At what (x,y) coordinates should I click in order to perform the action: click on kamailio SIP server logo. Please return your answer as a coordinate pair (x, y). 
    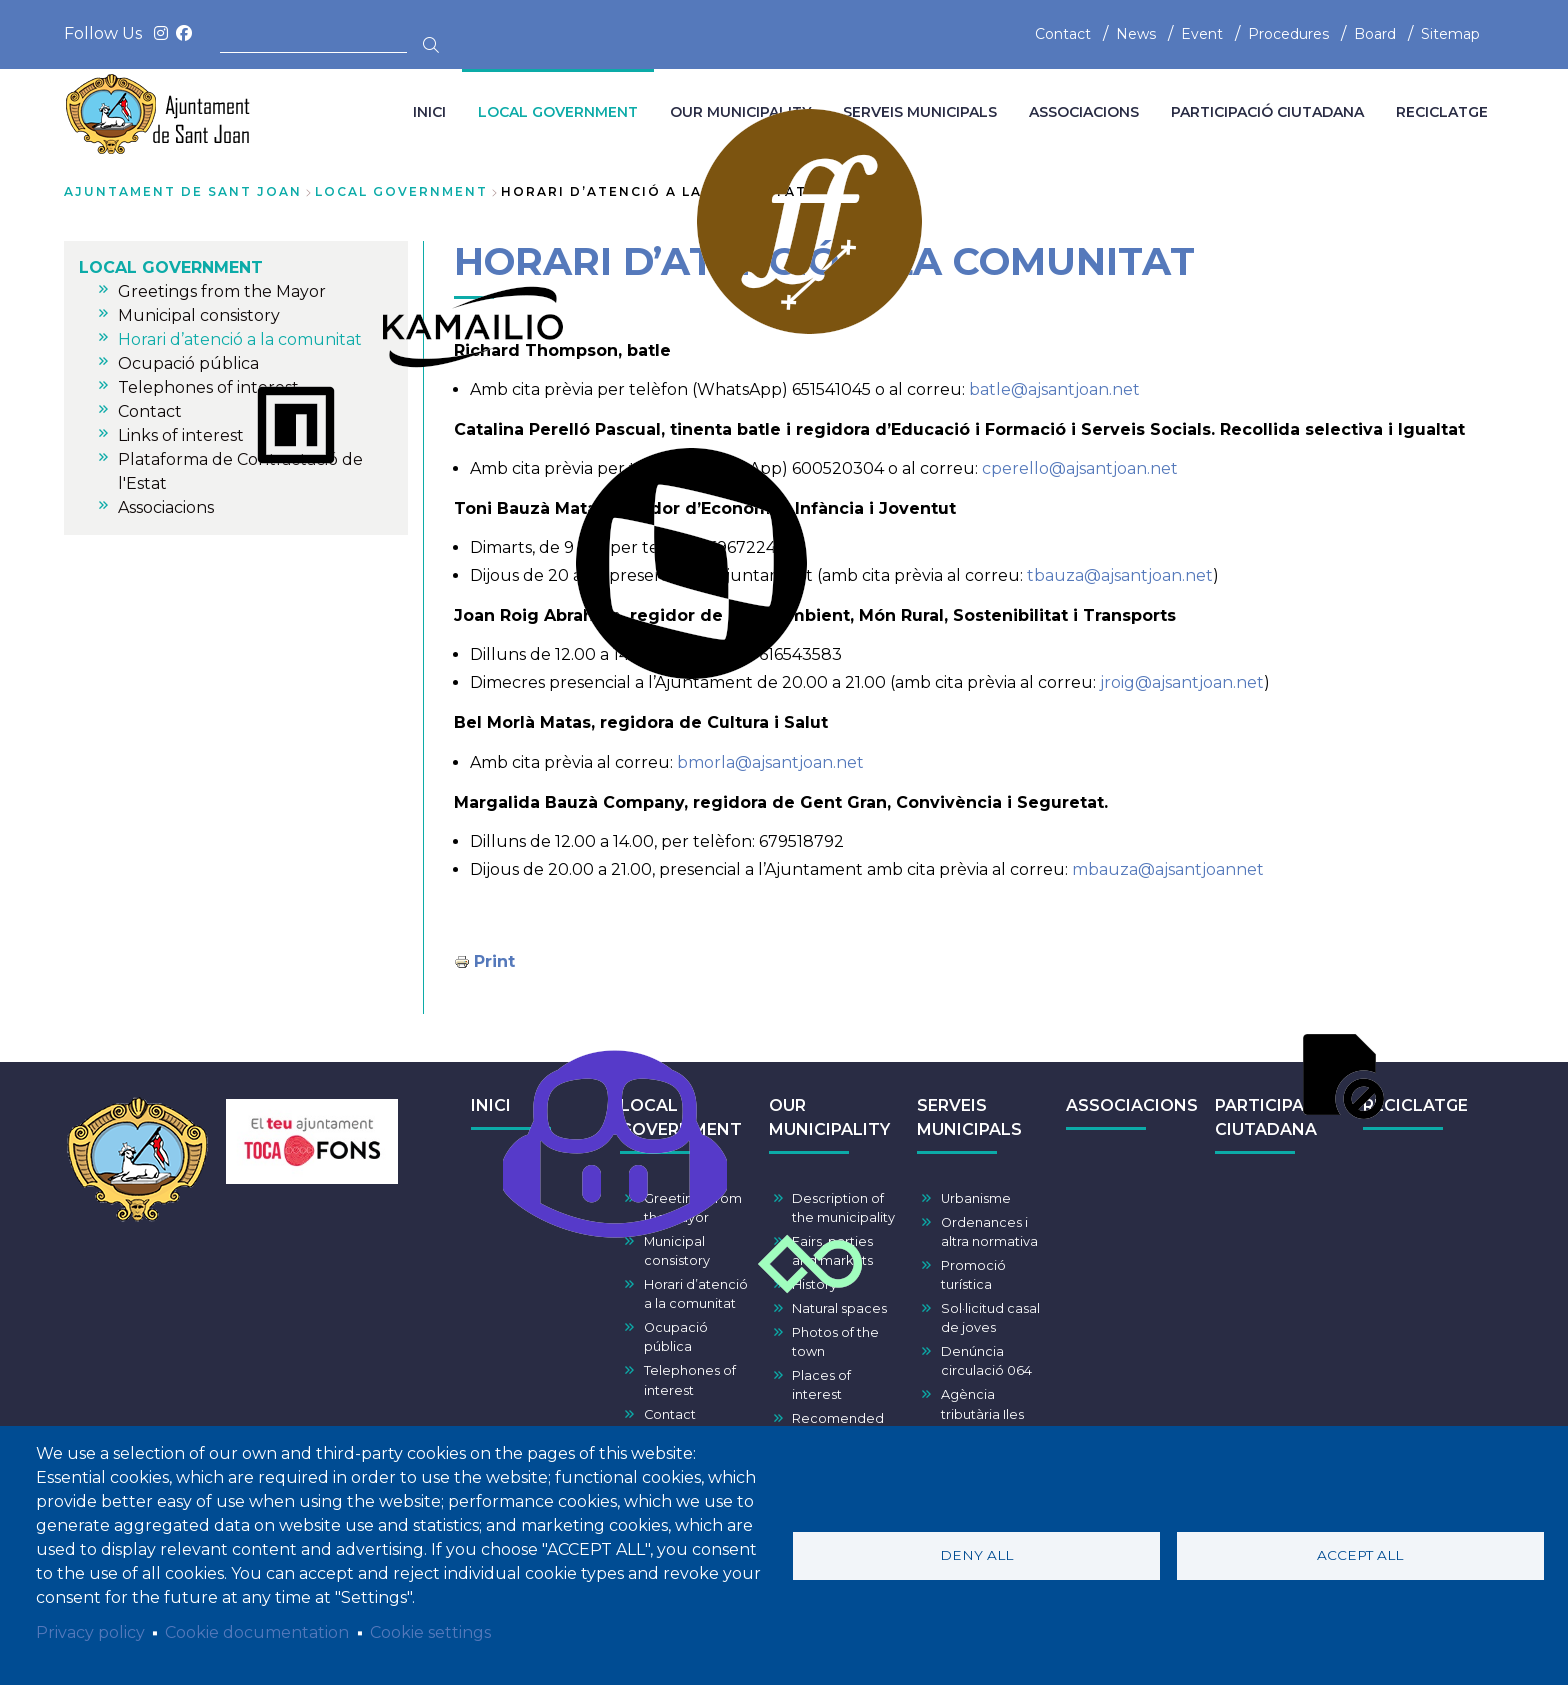
    Looking at the image, I should click on (473, 327).